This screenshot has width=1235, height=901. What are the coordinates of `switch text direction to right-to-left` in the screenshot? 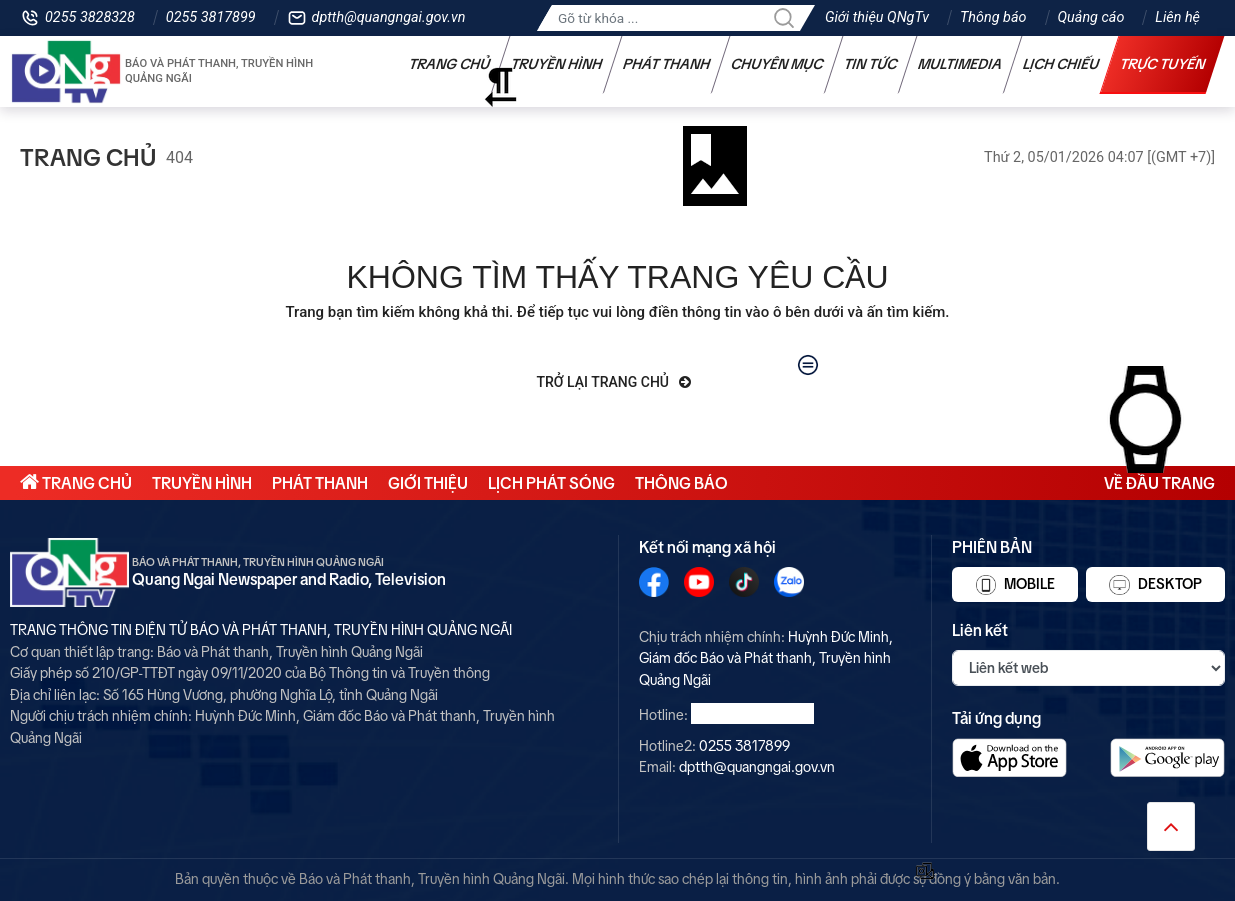 It's located at (500, 87).